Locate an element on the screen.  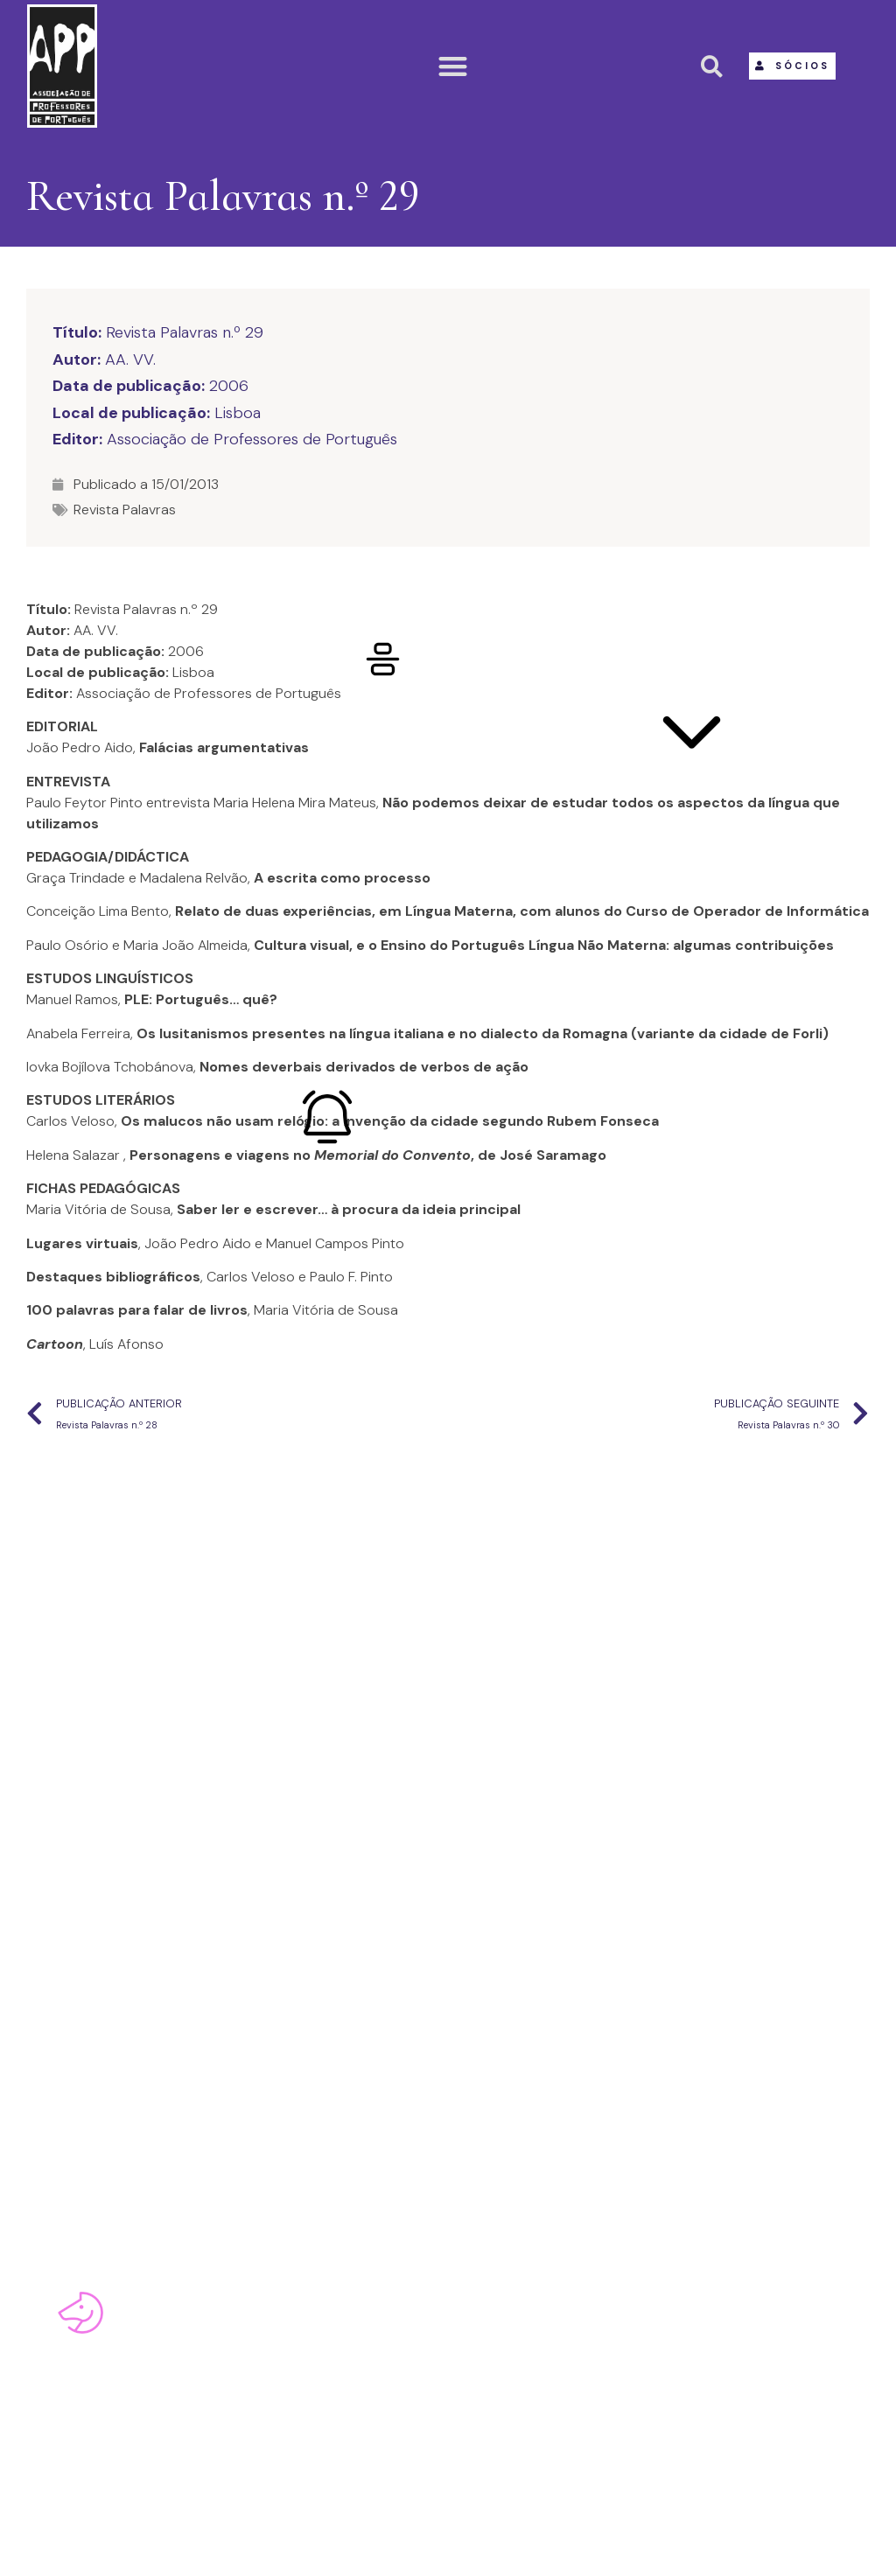
align objects to vertical center is located at coordinates (382, 659).